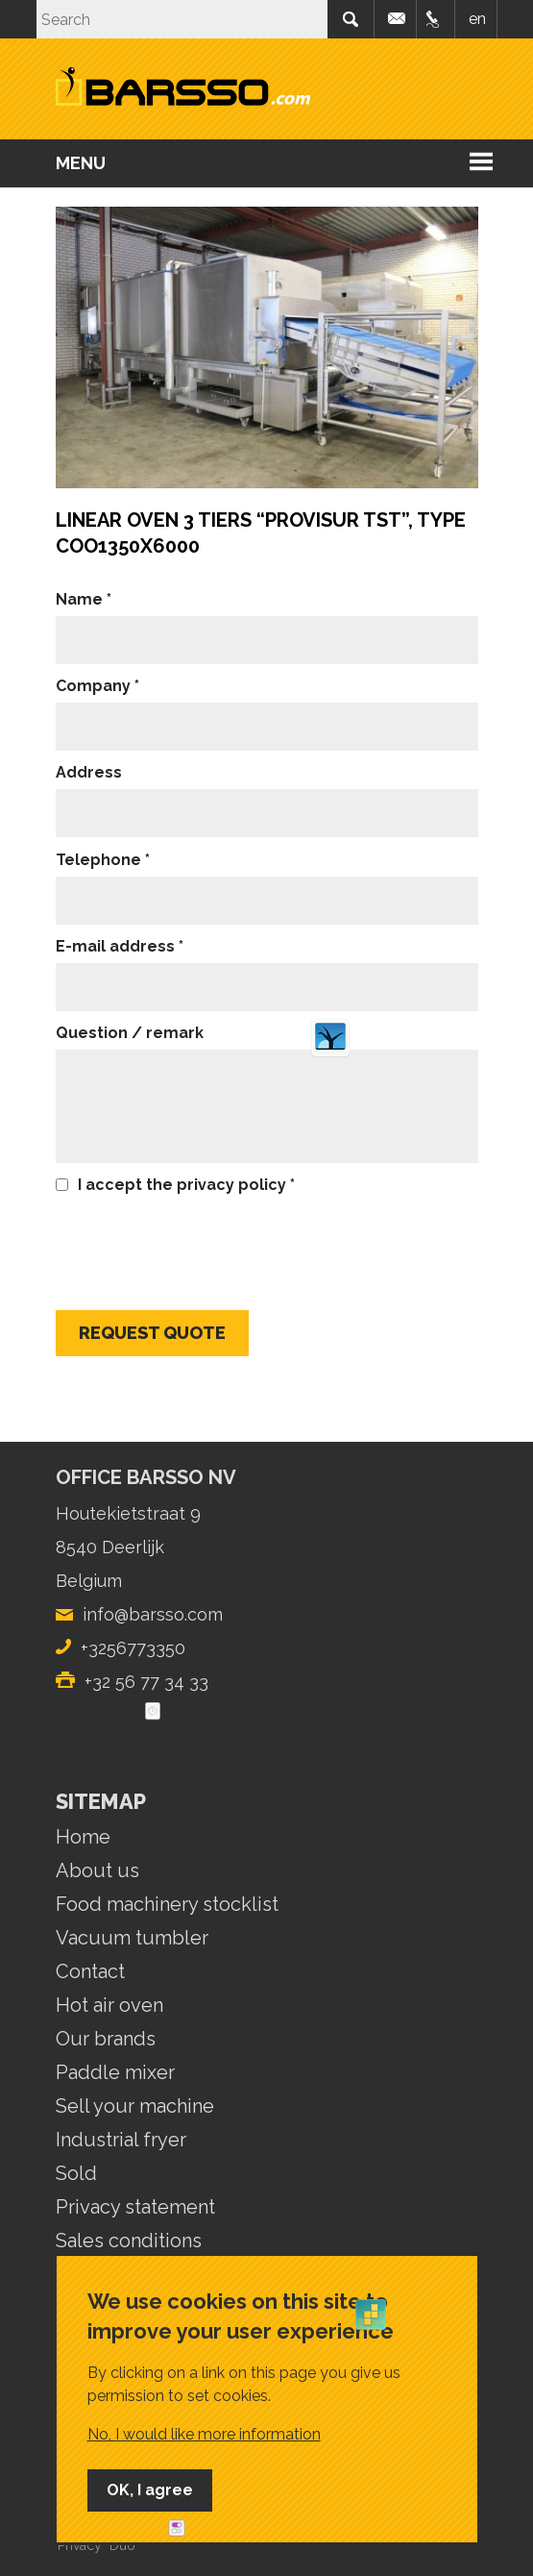  What do you see at coordinates (330, 1038) in the screenshot?
I see `open shotwell photo manager` at bounding box center [330, 1038].